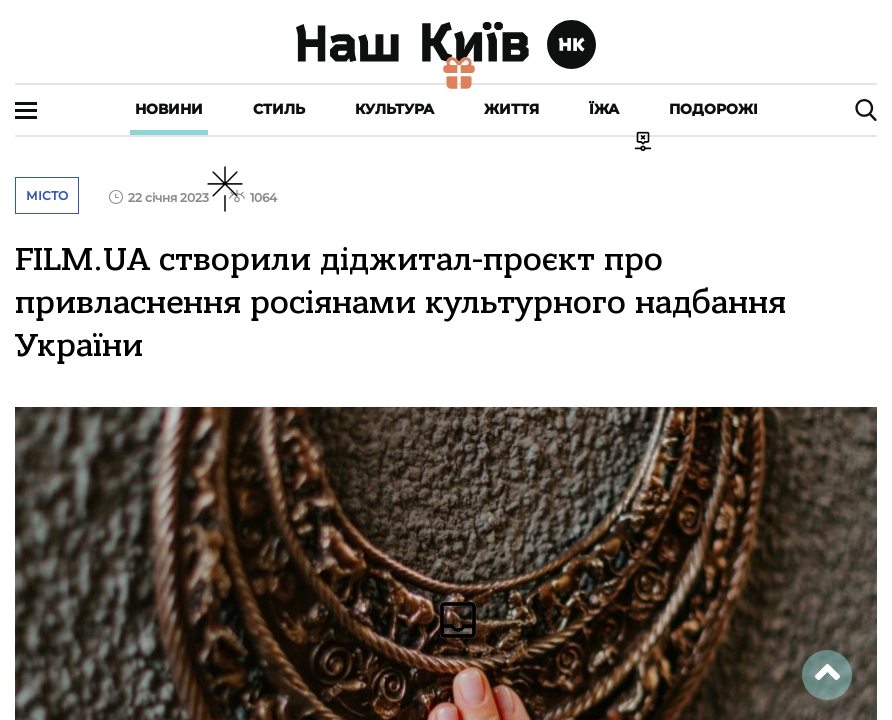  Describe the element at coordinates (643, 141) in the screenshot. I see `remove an event from the timeline` at that location.